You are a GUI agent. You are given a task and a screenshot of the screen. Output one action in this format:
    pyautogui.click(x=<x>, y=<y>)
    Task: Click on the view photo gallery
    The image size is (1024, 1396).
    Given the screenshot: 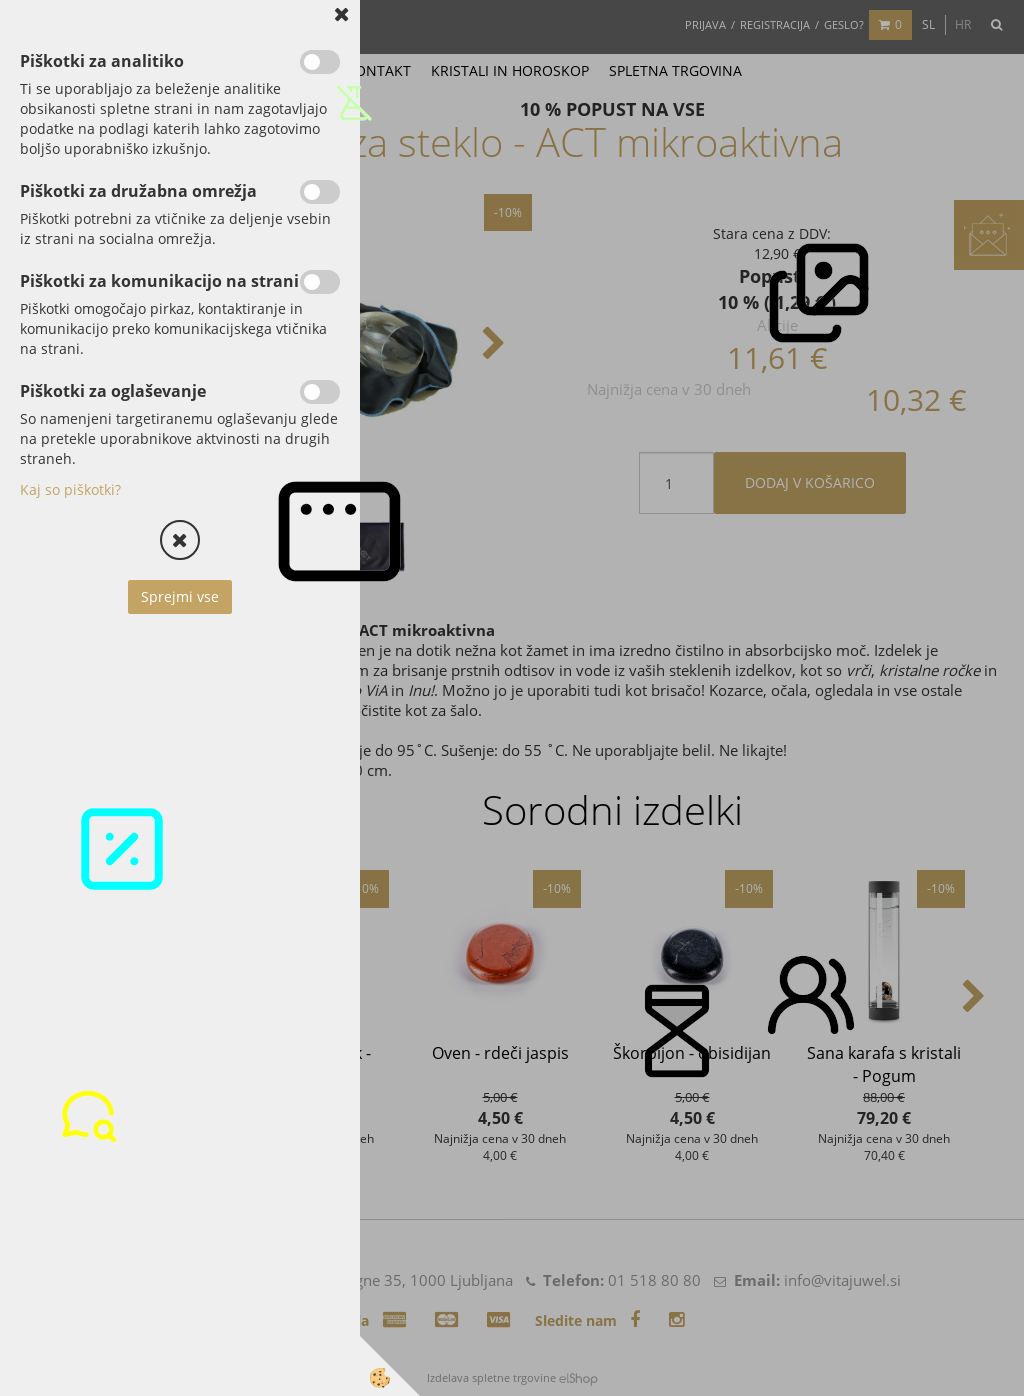 What is the action you would take?
    pyautogui.click(x=819, y=293)
    